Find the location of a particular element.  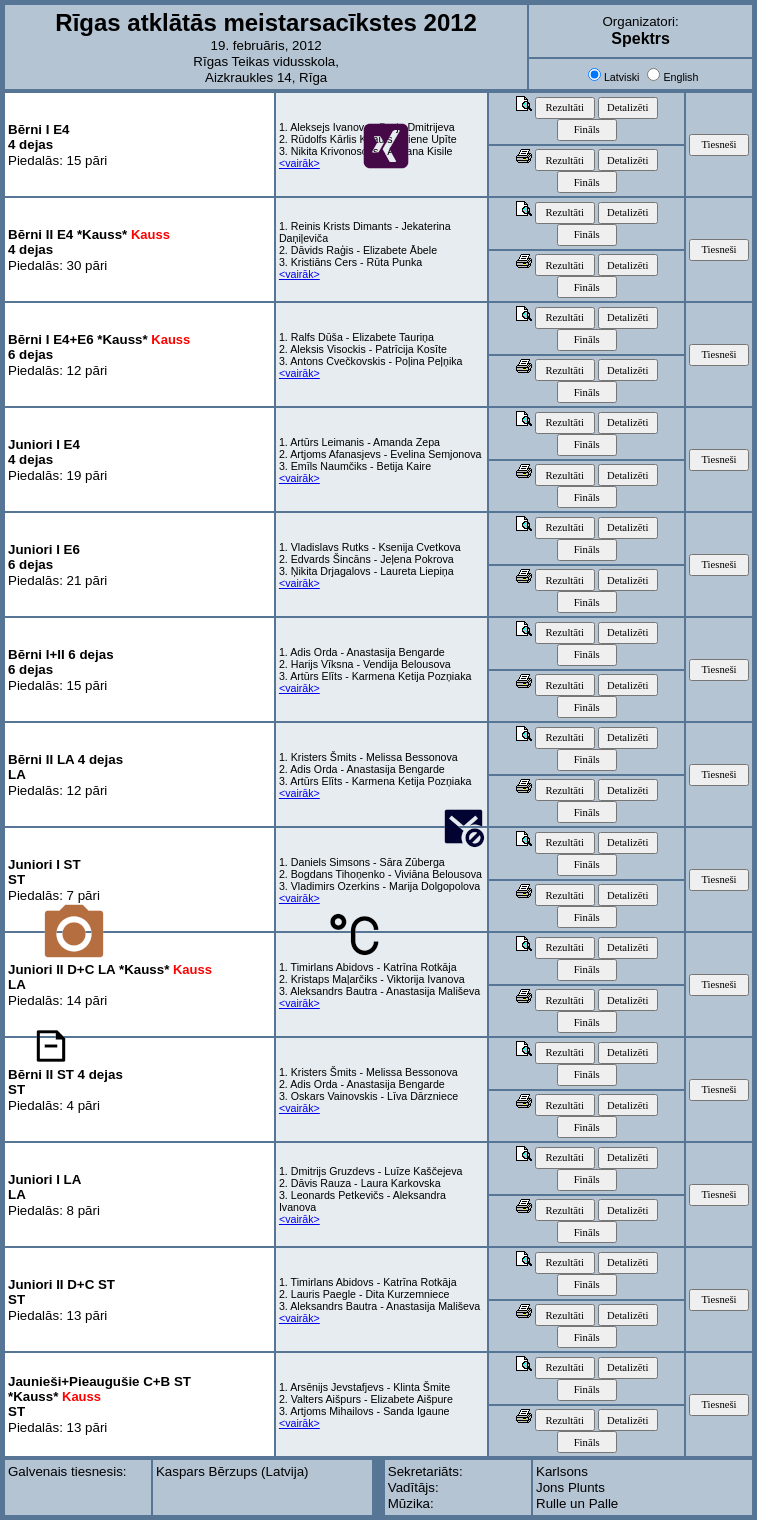

take a photo is located at coordinates (74, 931).